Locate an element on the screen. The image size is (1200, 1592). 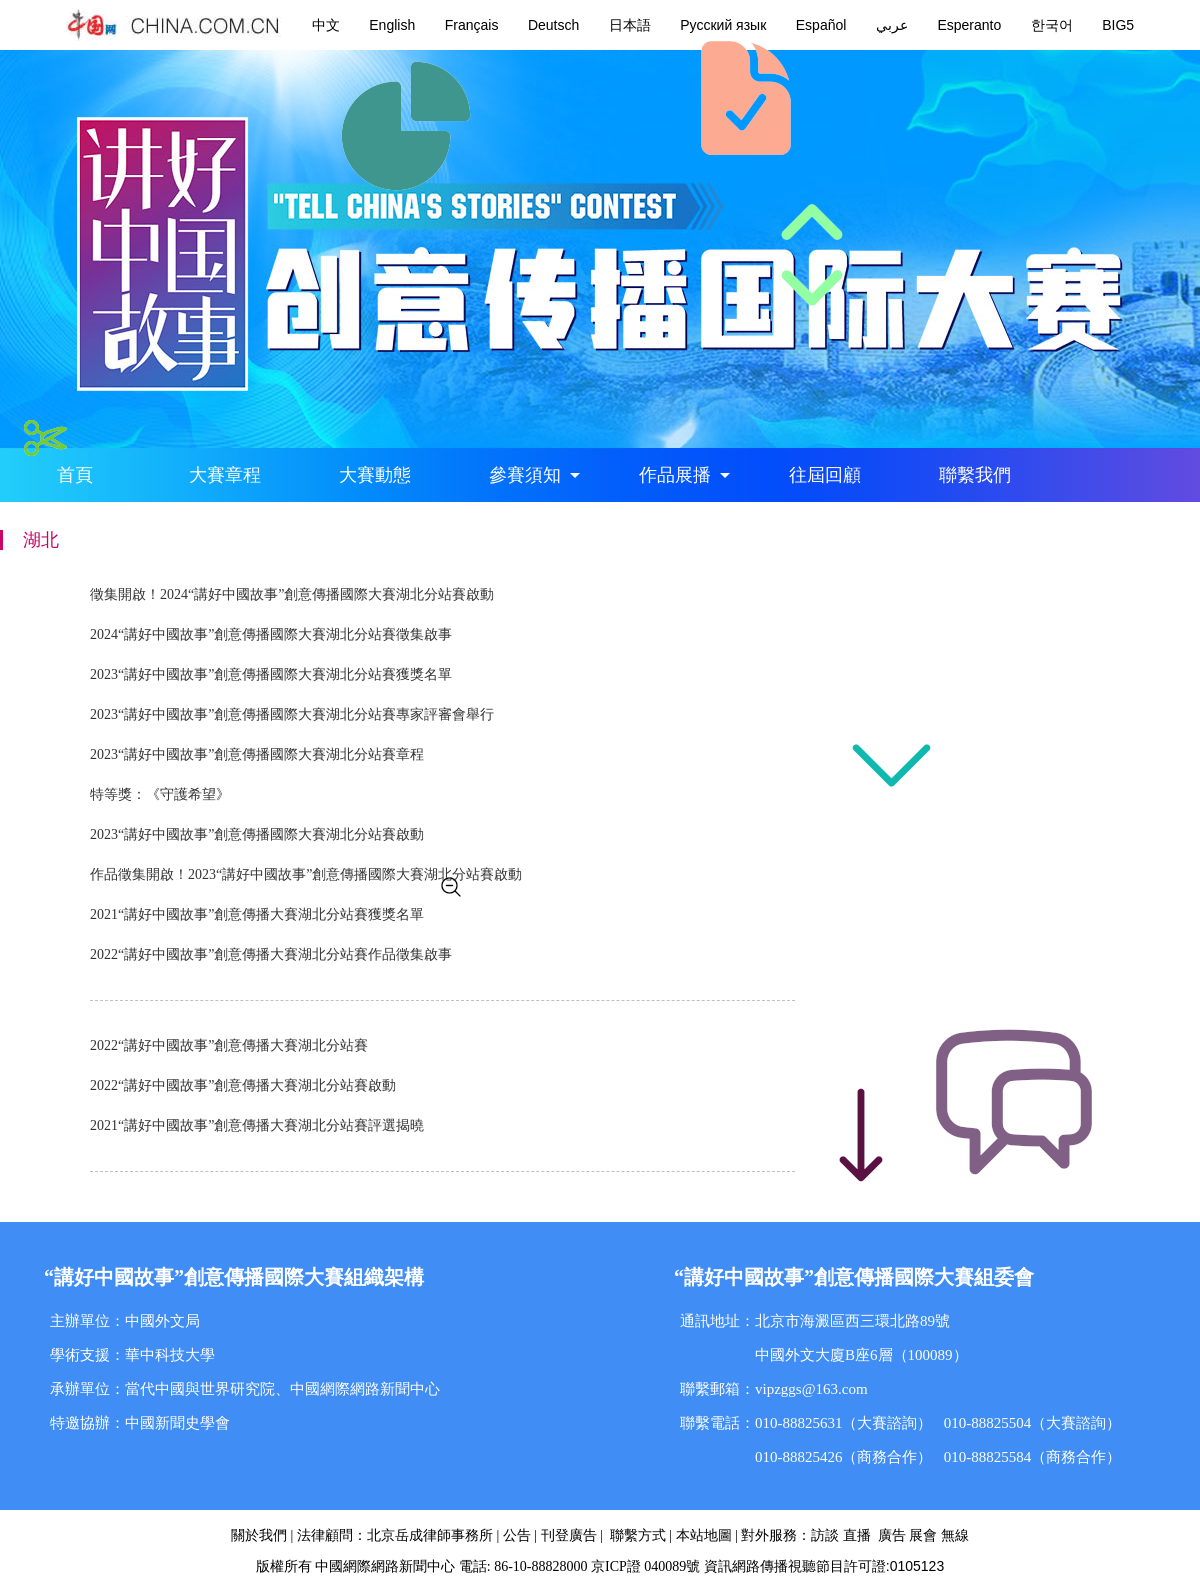
view analytics or statistics breakdown is located at coordinates (406, 126).